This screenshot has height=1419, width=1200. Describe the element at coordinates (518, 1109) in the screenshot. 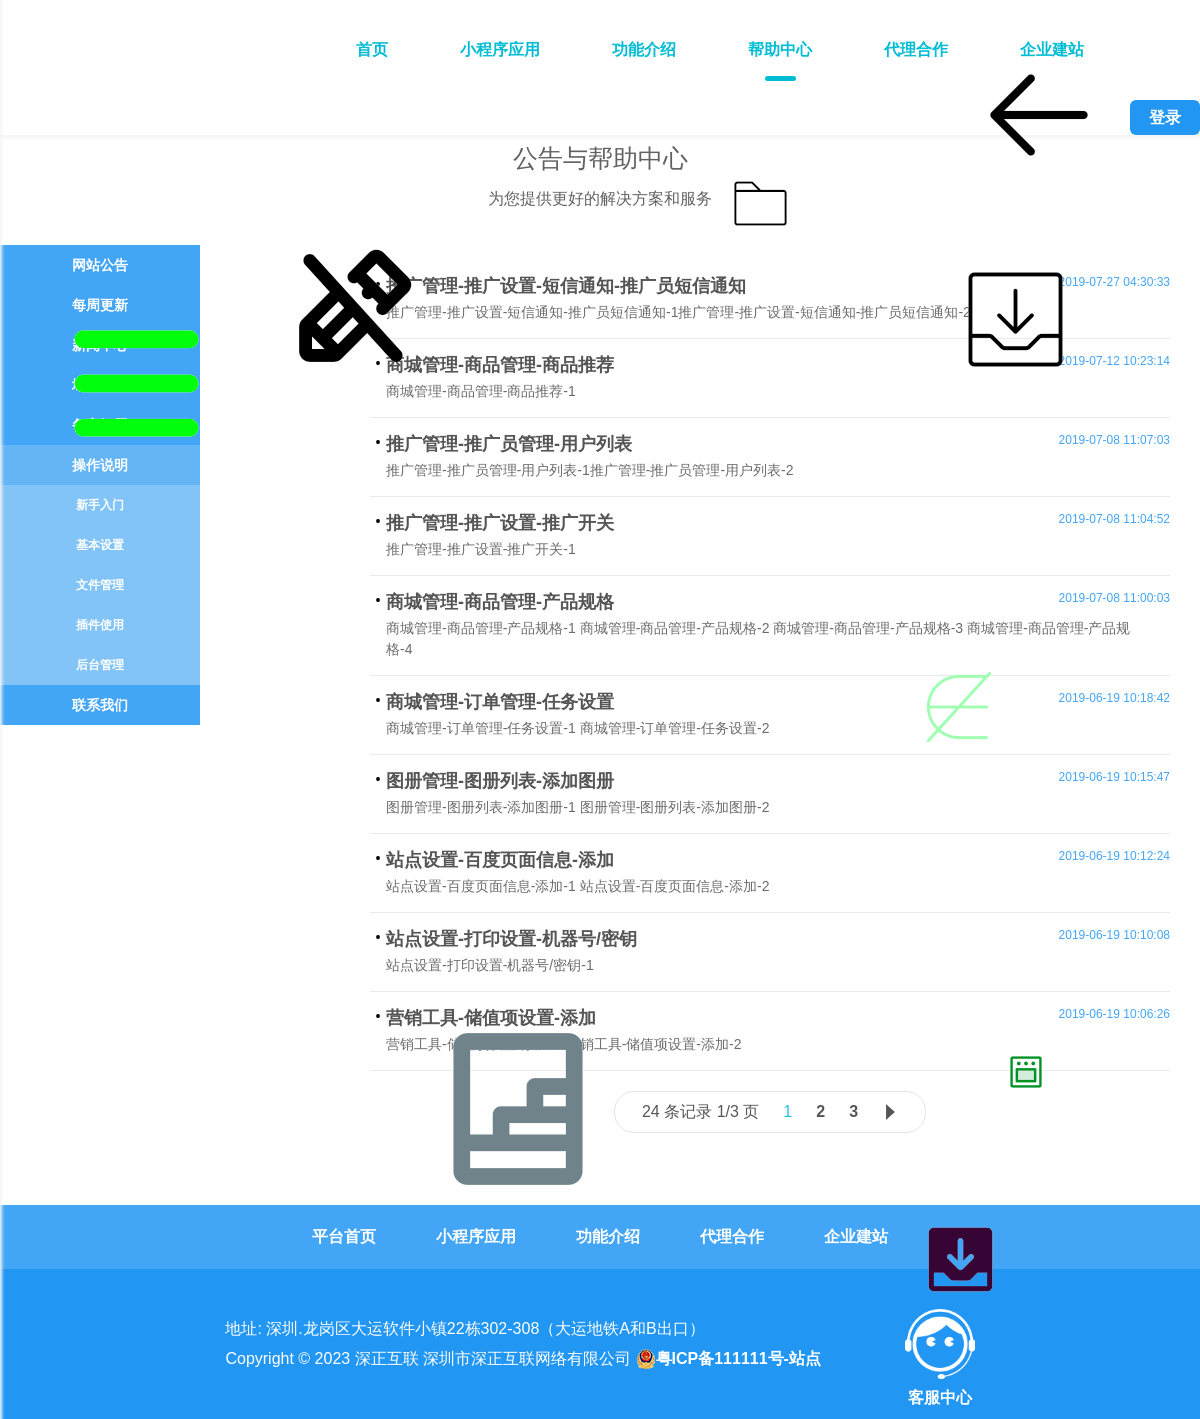

I see `indicates stairs or stairway access` at that location.